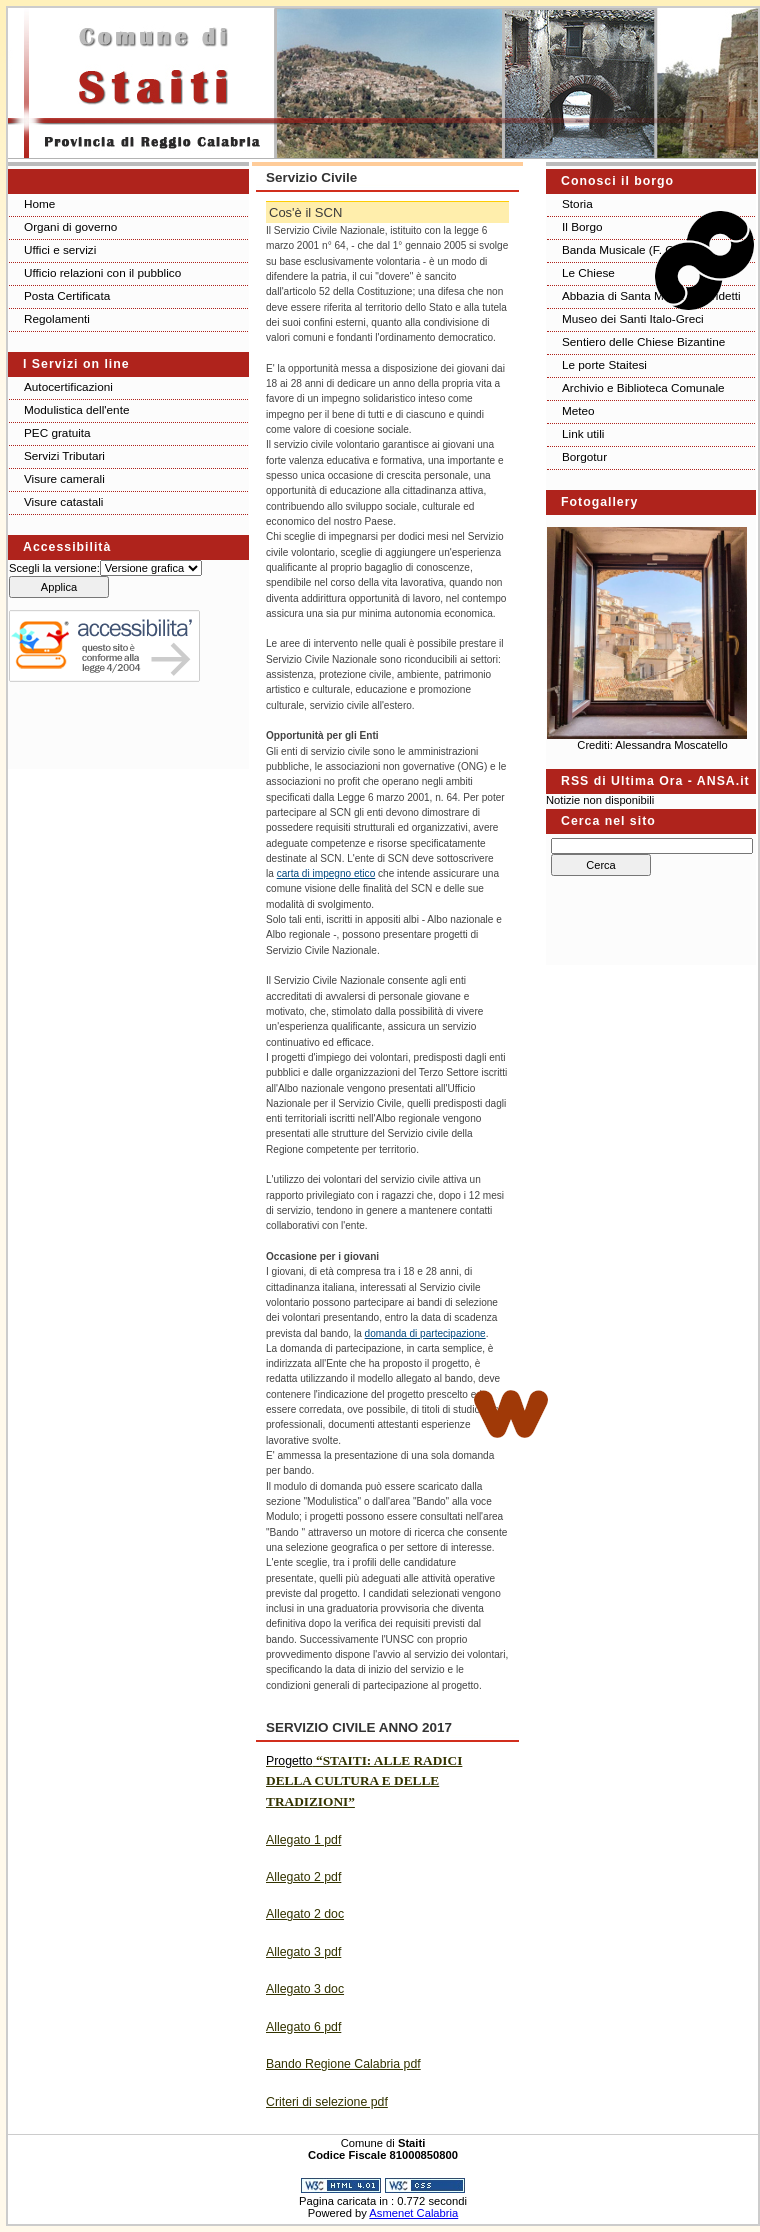  I want to click on open webtrees genealogy application, so click(511, 1414).